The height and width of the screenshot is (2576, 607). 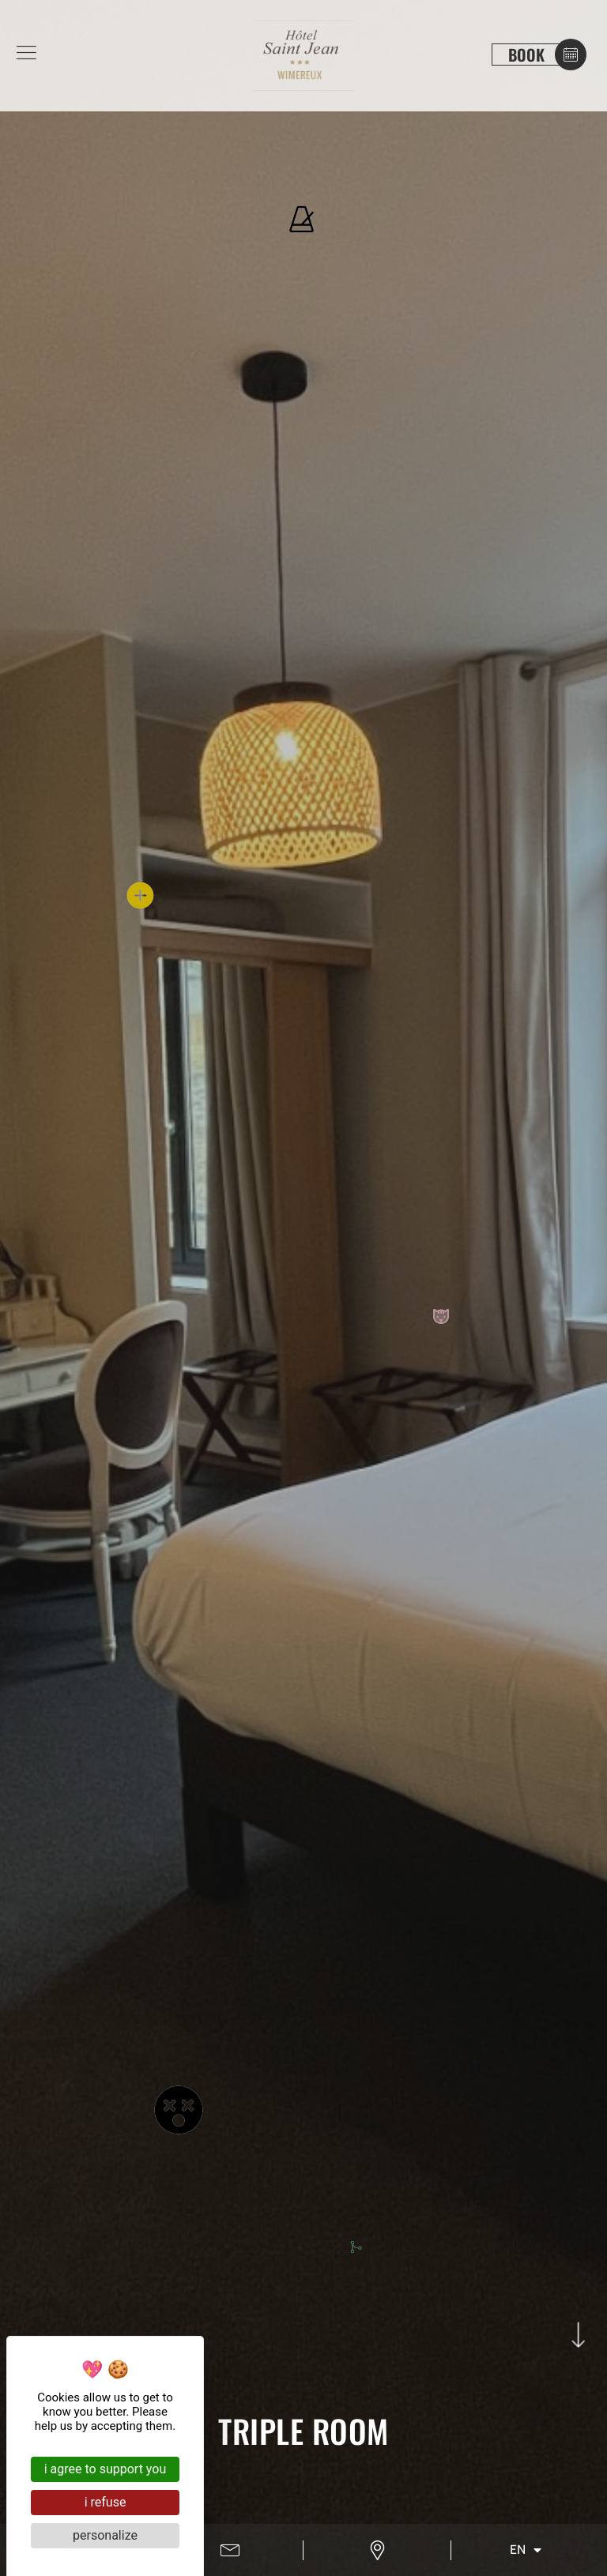 What do you see at coordinates (140, 895) in the screenshot?
I see `add a new item` at bounding box center [140, 895].